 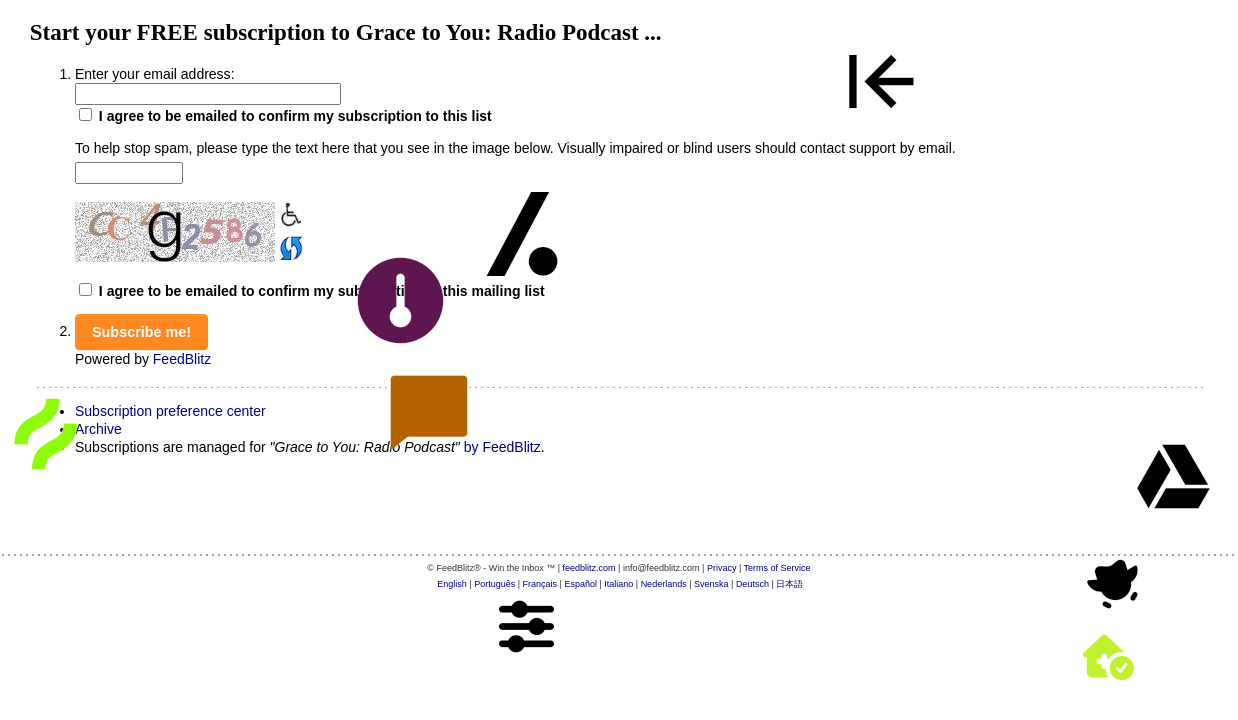 I want to click on hotjar analytics and feedback tool logo, so click(x=45, y=434).